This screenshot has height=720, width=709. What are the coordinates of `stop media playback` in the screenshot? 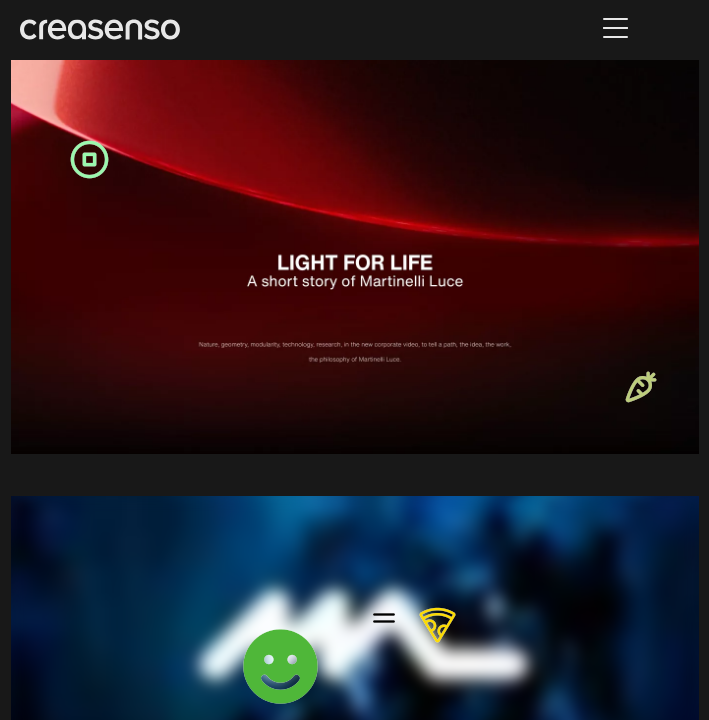 It's located at (89, 159).